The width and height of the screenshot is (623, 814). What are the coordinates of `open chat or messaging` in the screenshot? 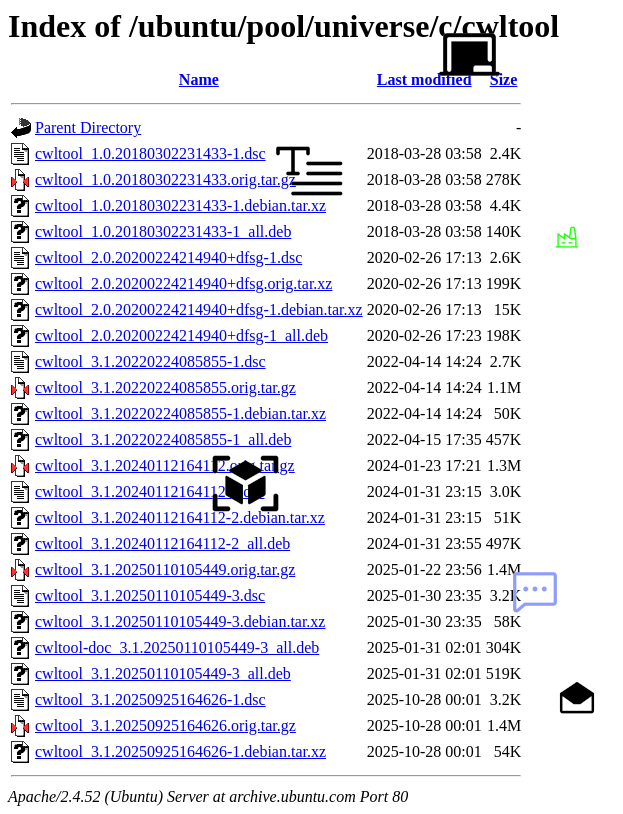 It's located at (535, 589).